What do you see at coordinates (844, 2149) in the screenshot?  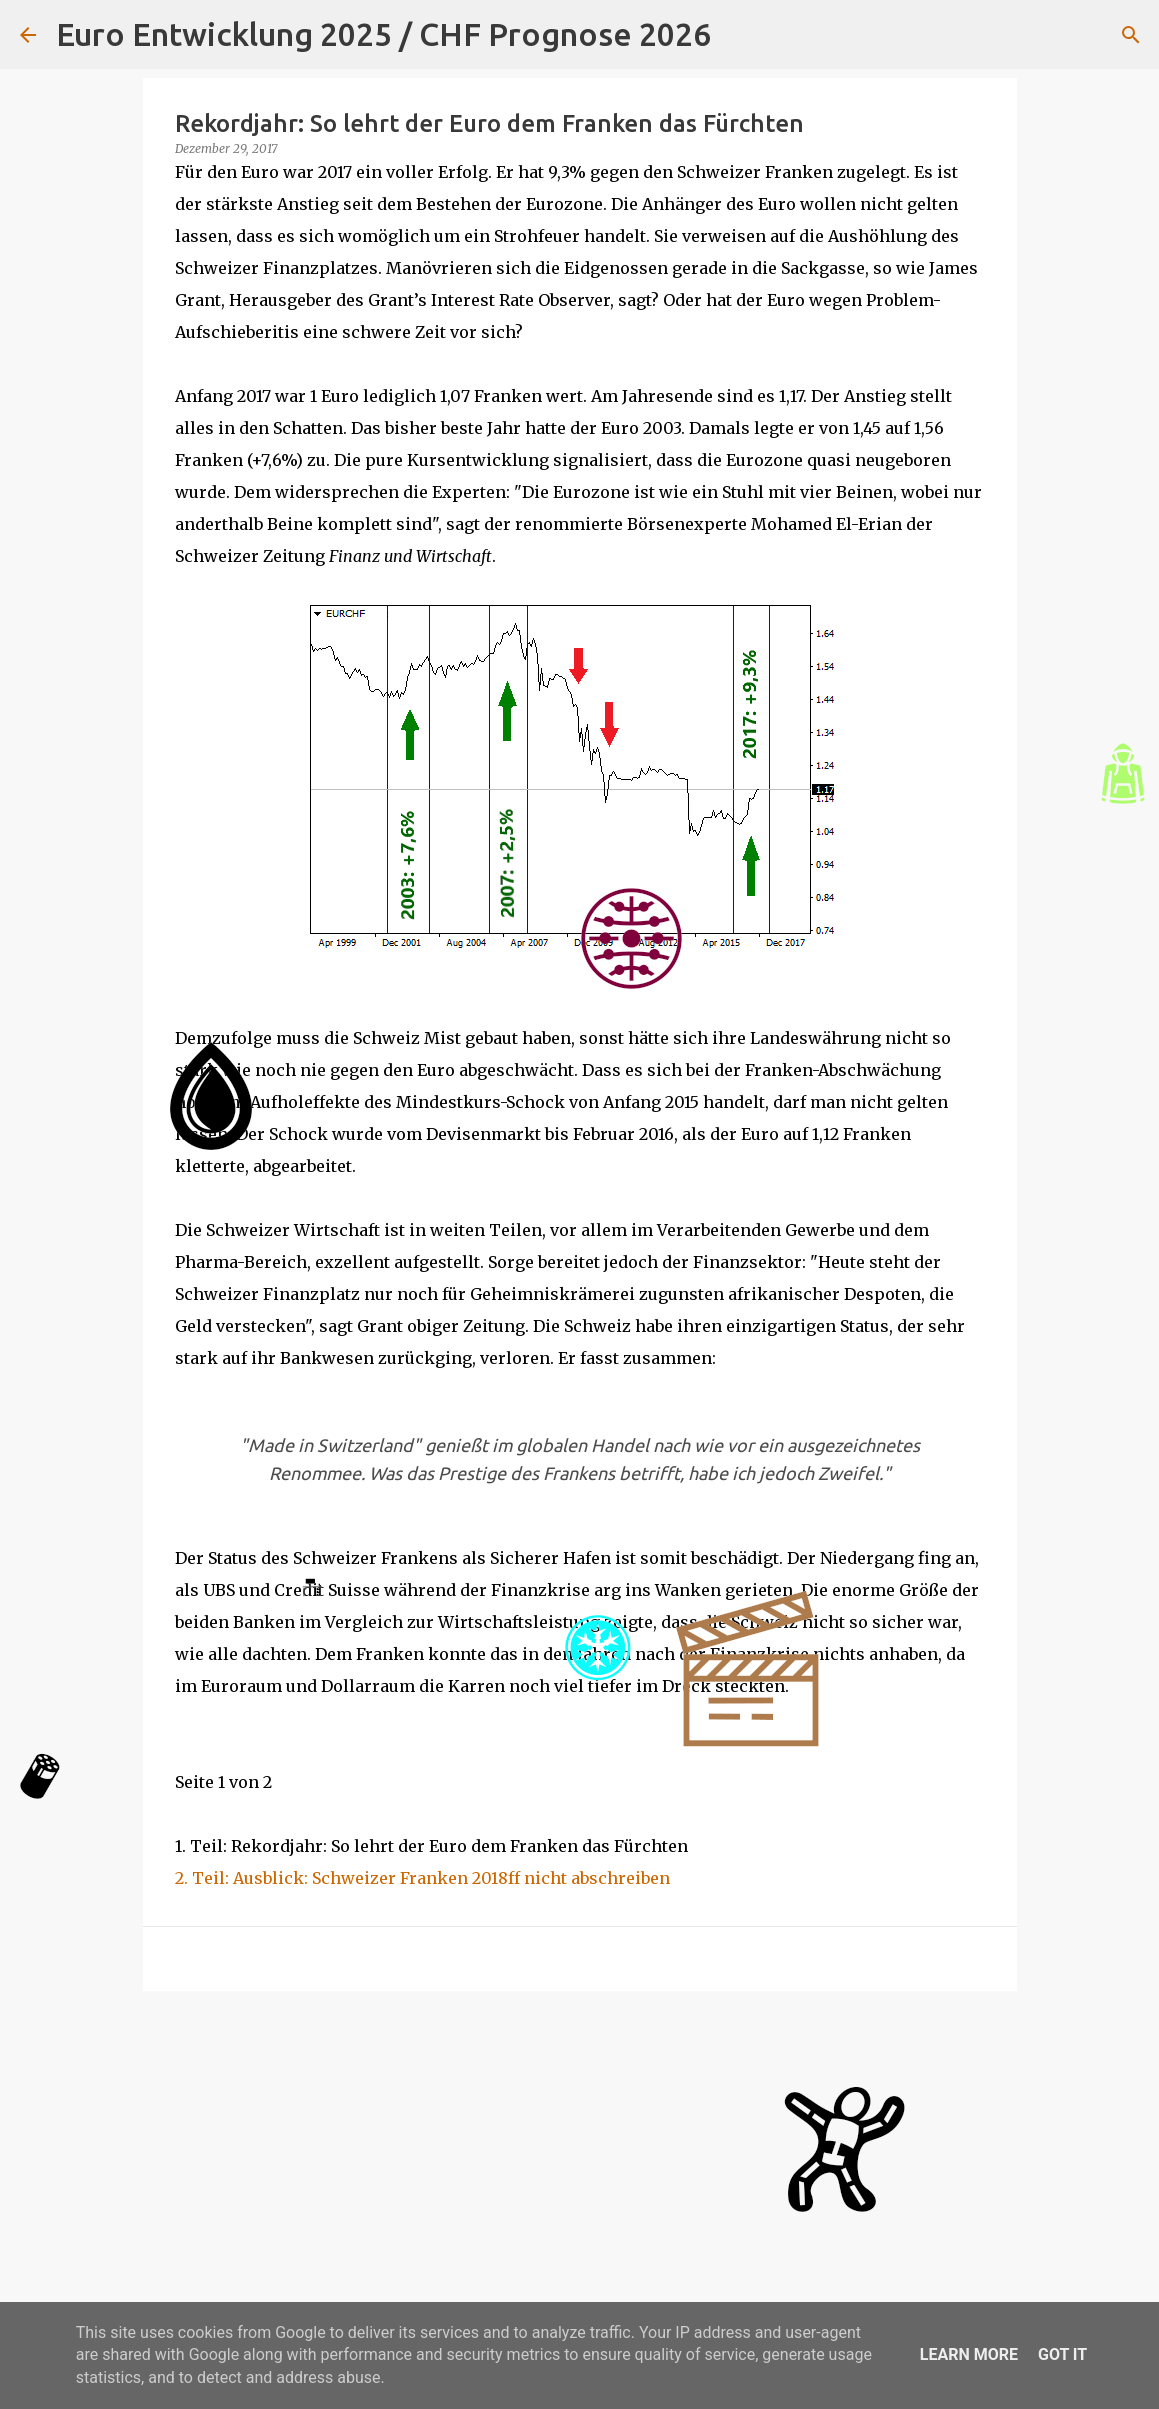 I see `view character anatomy or internal stats` at bounding box center [844, 2149].